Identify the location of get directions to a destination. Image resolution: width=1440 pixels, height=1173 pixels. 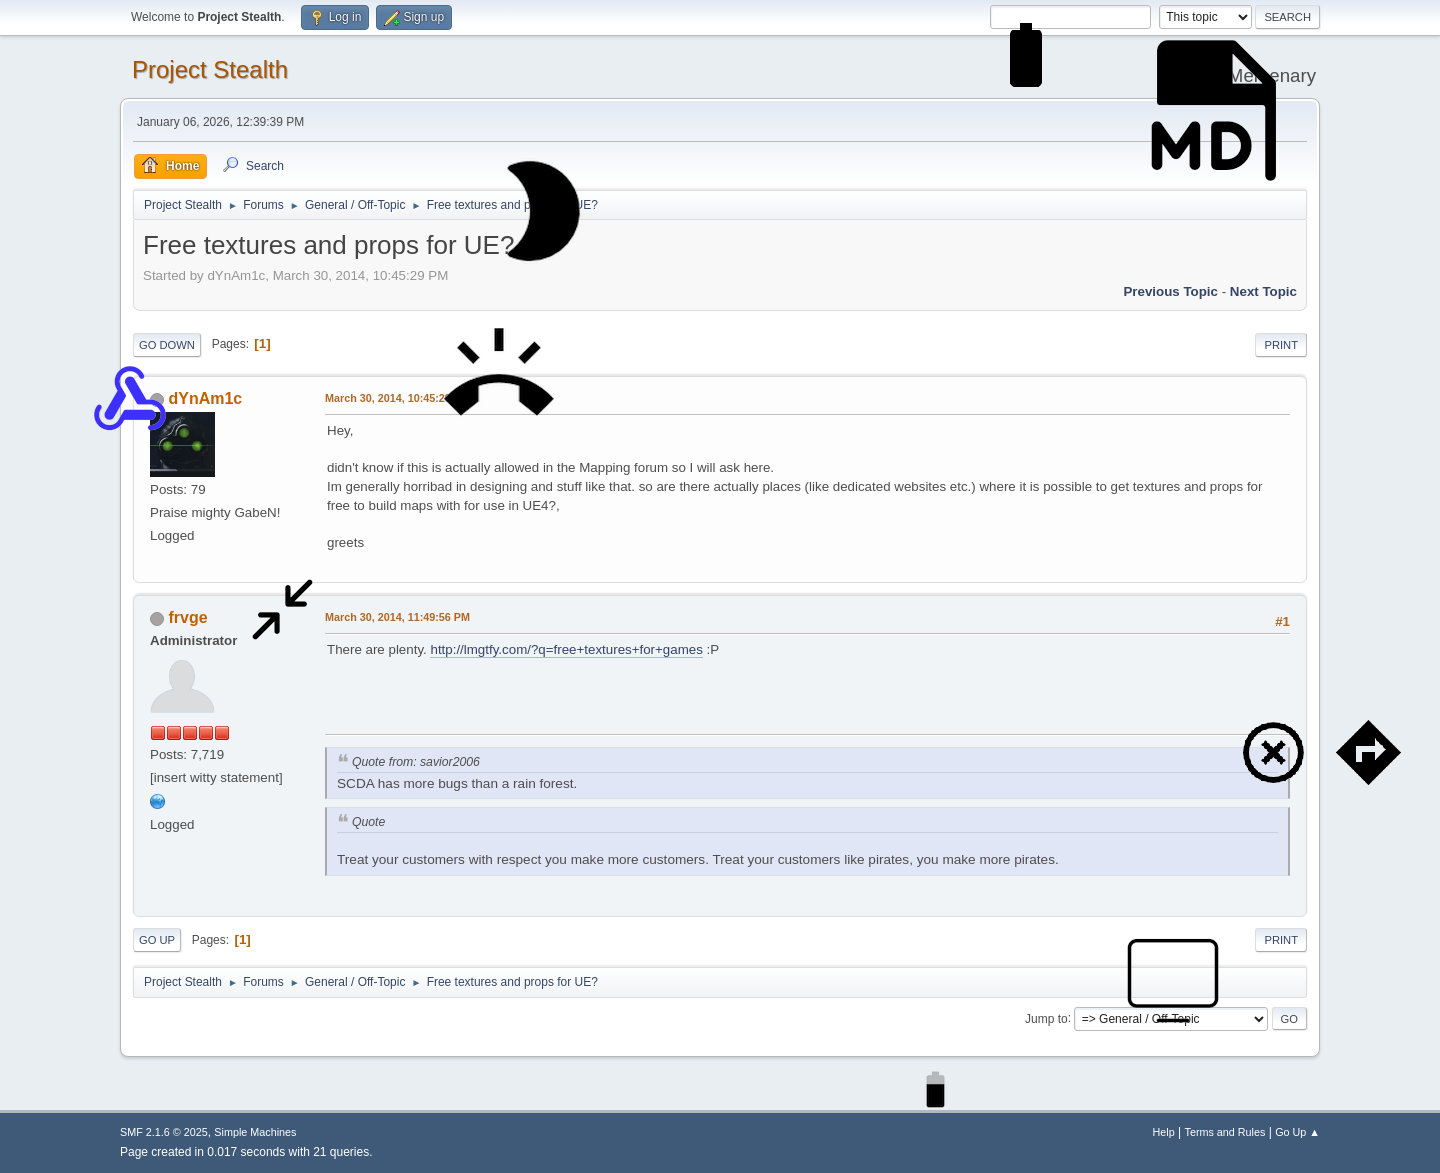
(1368, 752).